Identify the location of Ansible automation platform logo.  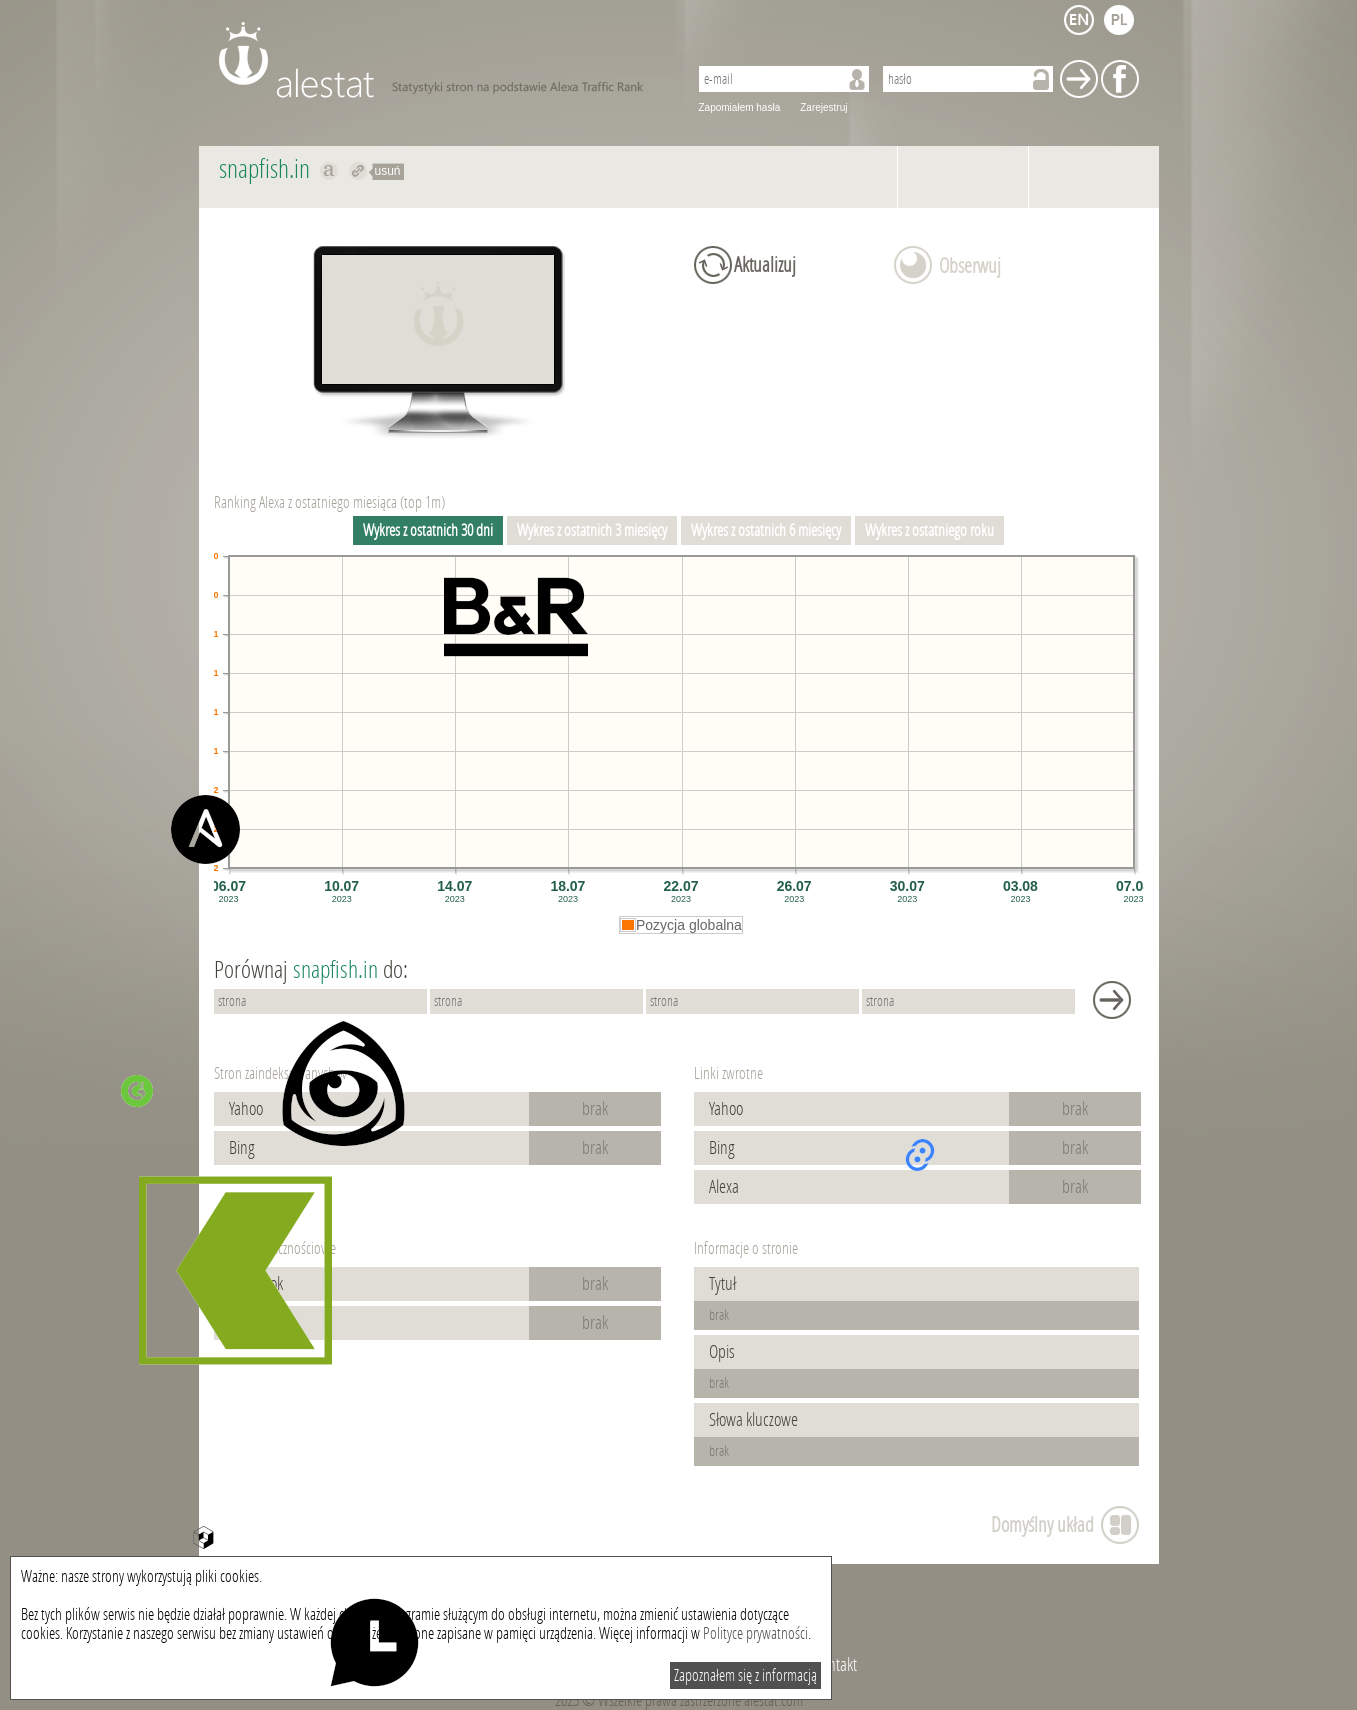
(205, 829).